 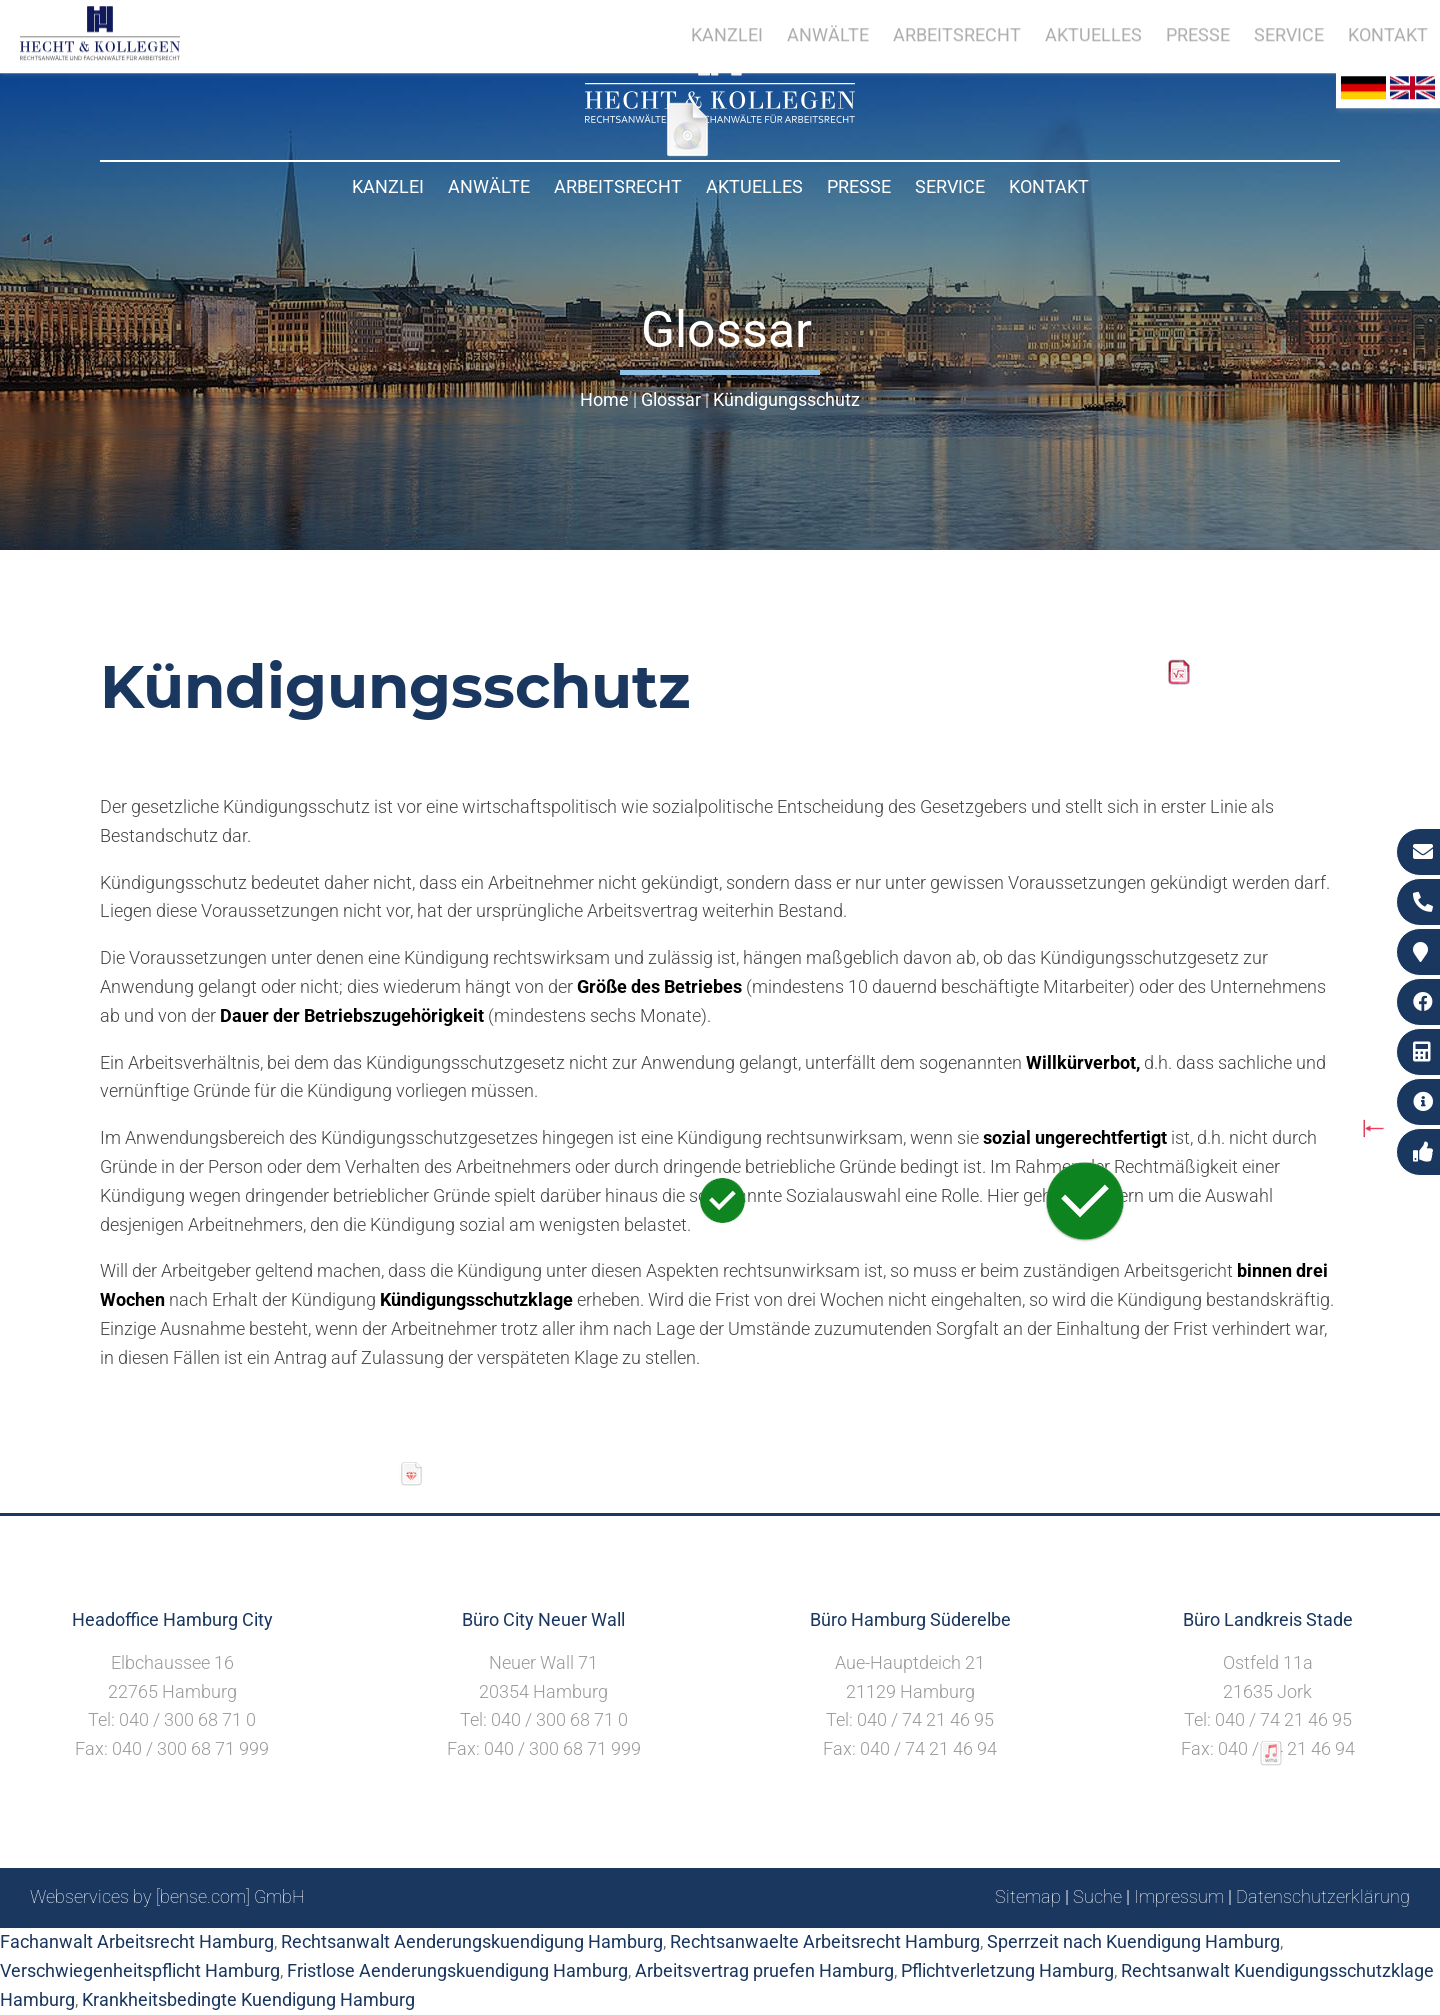 I want to click on dropbox file is synced and up to date, so click(x=1085, y=1201).